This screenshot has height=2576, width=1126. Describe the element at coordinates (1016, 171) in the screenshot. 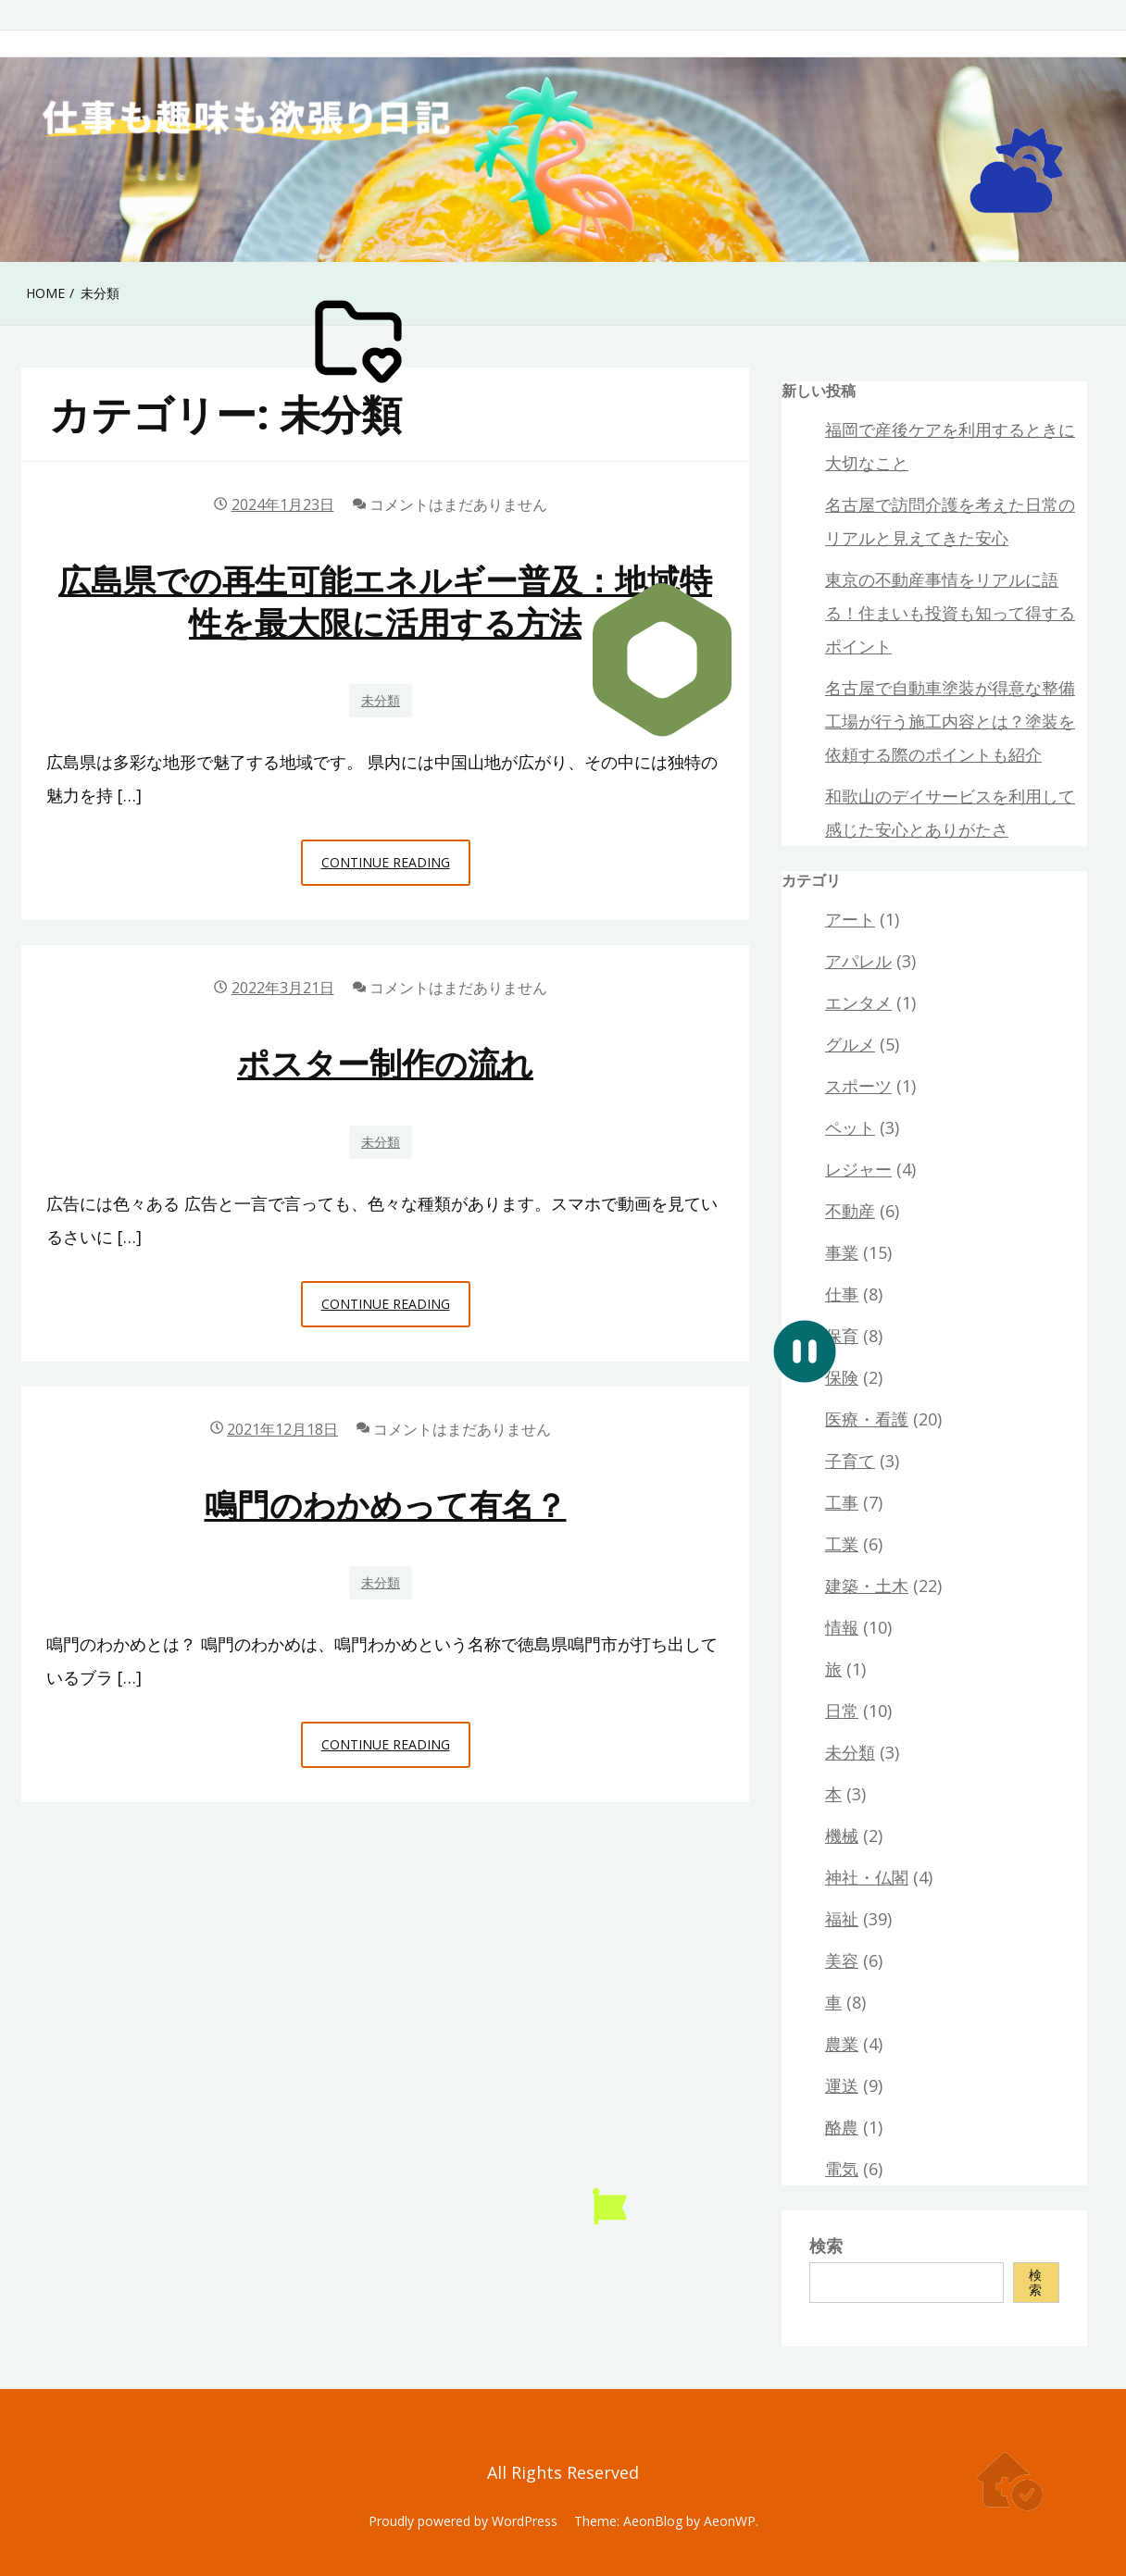

I see `view current weather conditions` at that location.